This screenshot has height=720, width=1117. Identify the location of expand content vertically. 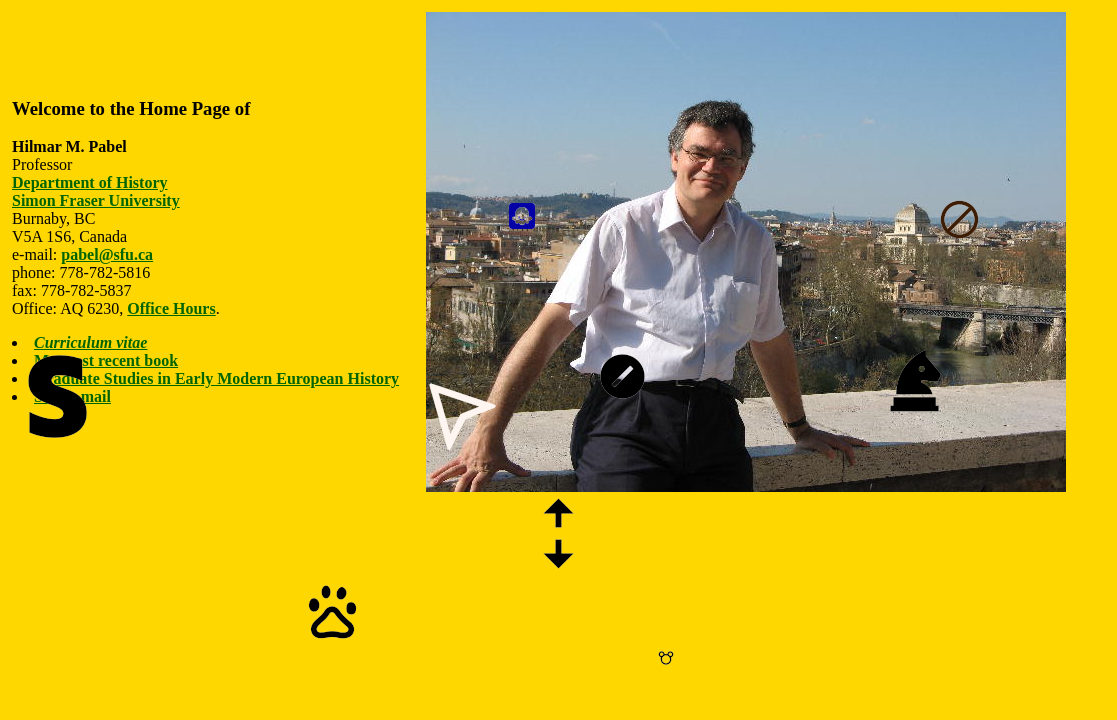
(558, 533).